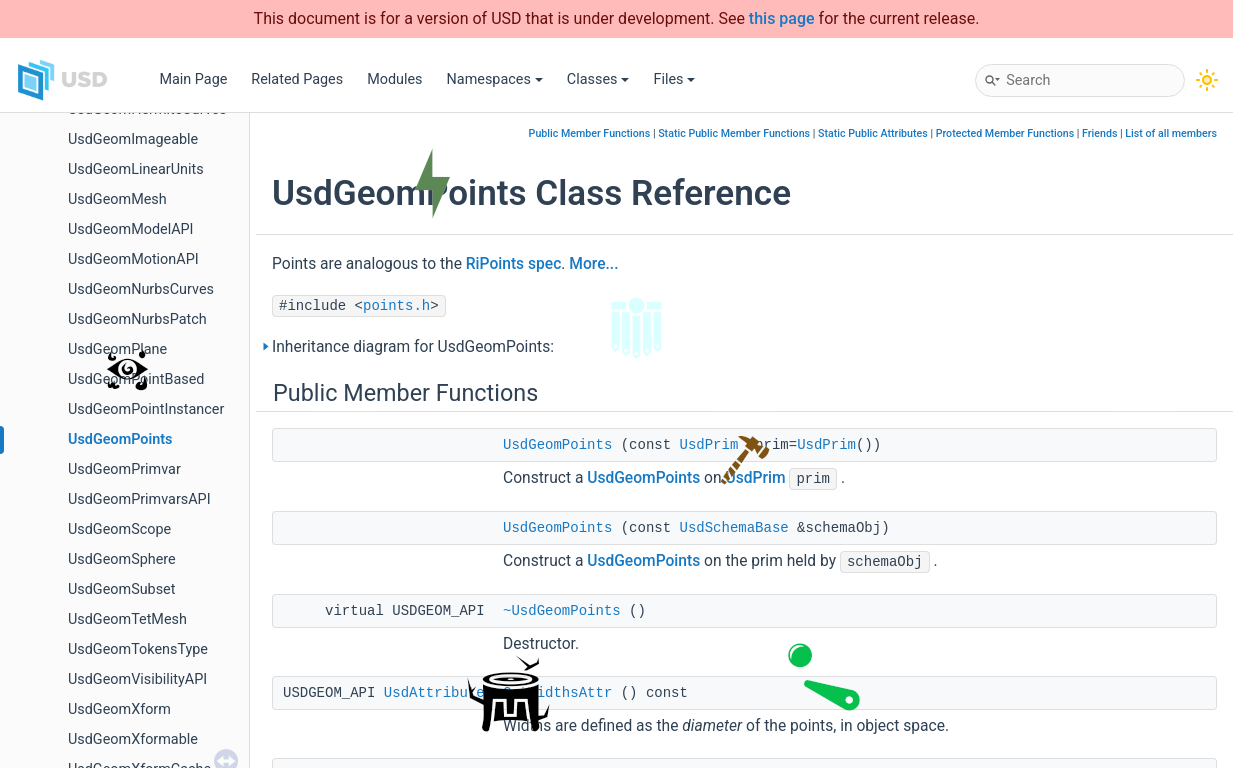 Image resolution: width=1233 pixels, height=768 pixels. What do you see at coordinates (745, 460) in the screenshot?
I see `access building or construction tools` at bounding box center [745, 460].